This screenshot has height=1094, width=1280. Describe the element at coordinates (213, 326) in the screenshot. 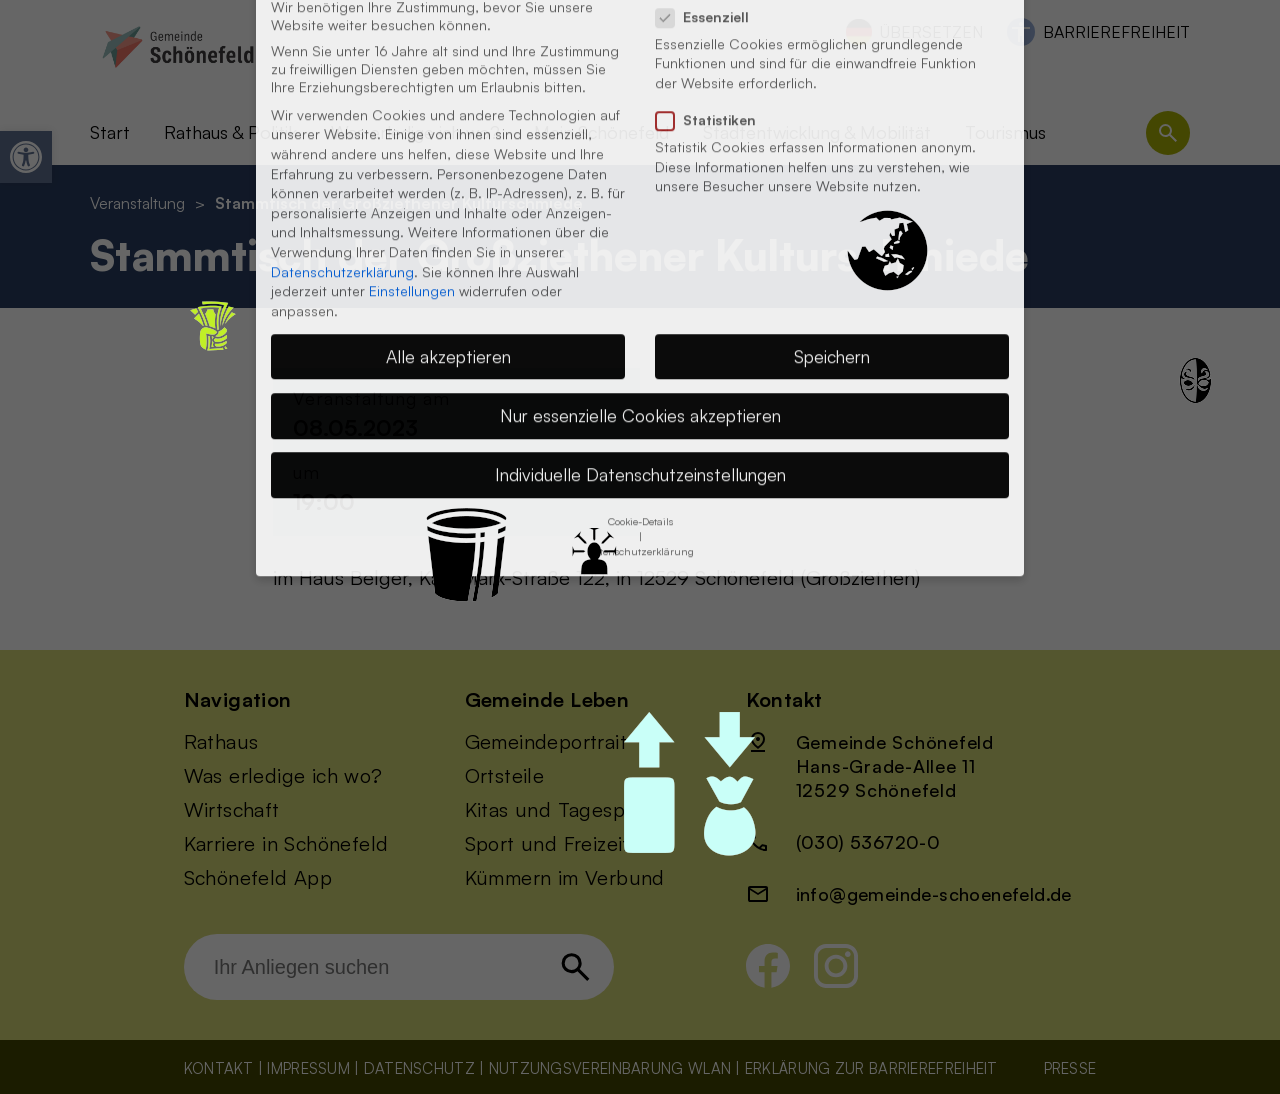

I see `make a purchase or payment` at that location.